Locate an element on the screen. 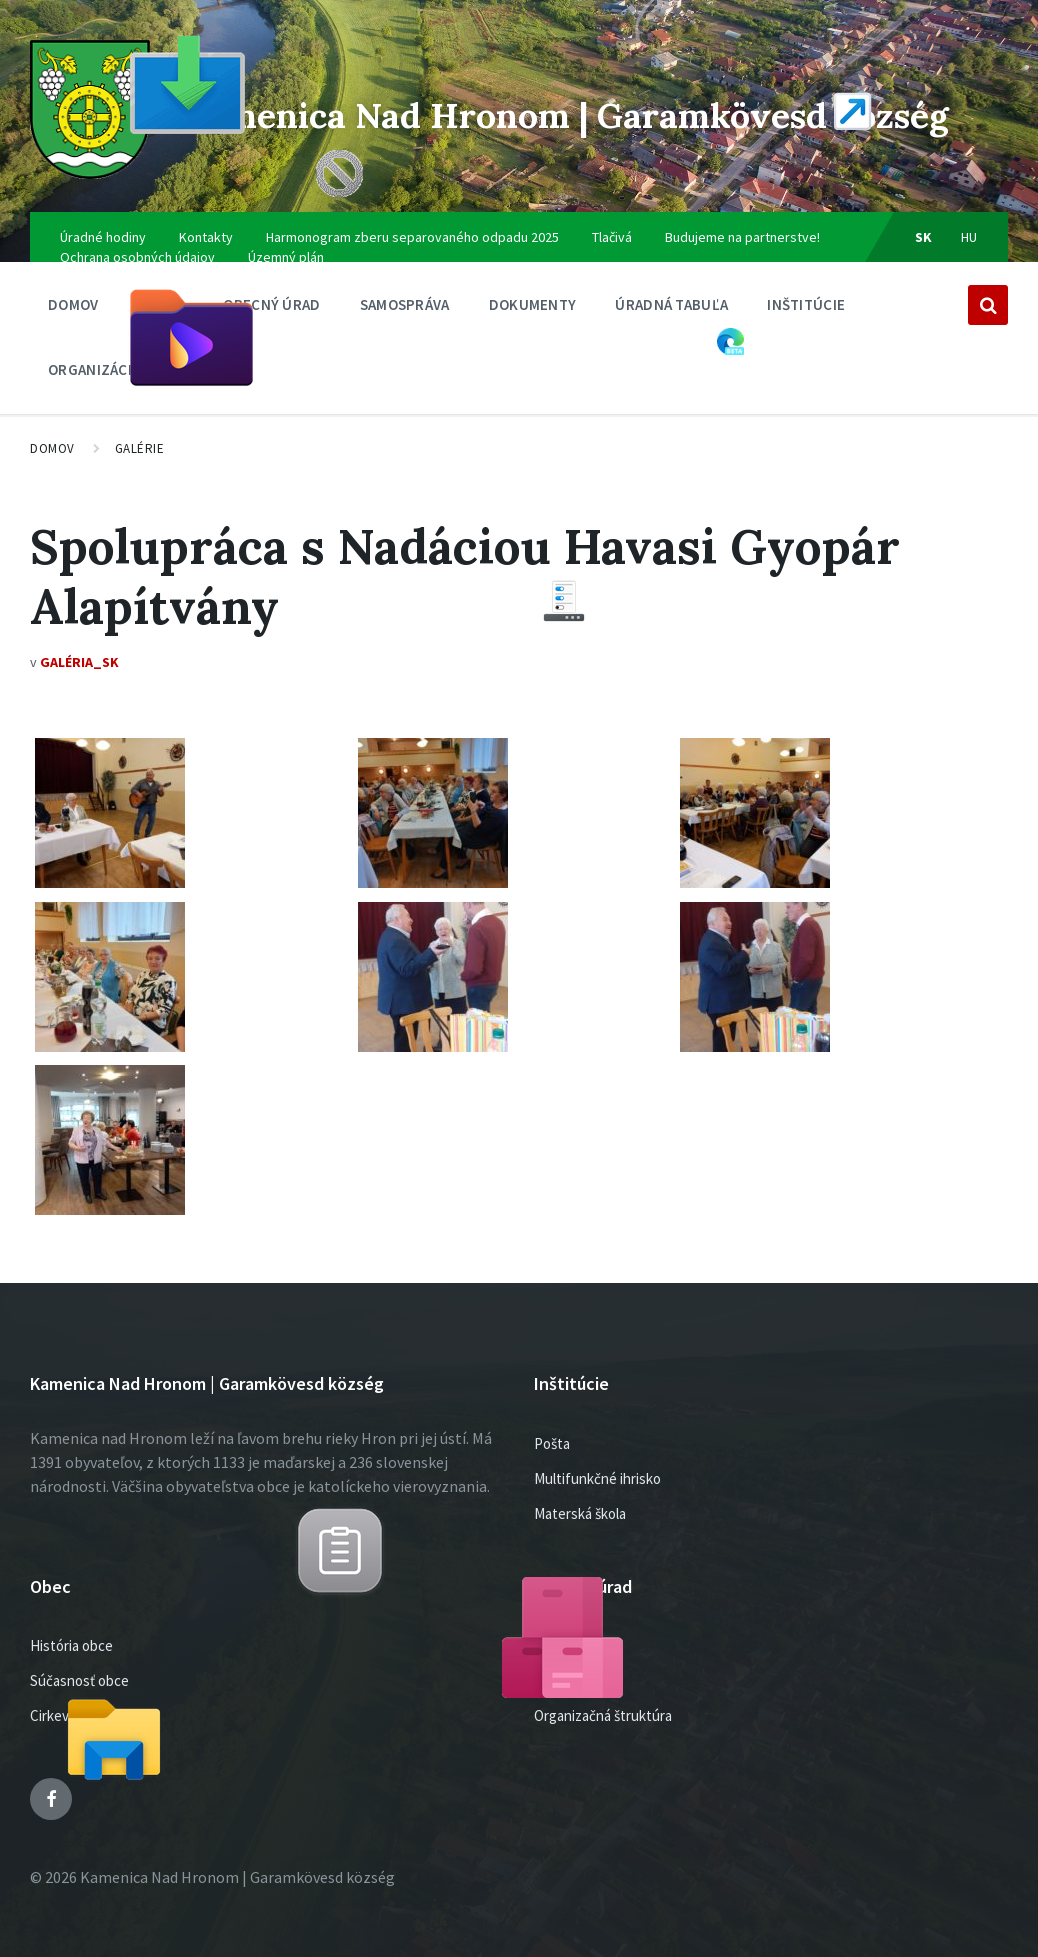 The height and width of the screenshot is (1957, 1038). open wondershare uniconverter project folder is located at coordinates (191, 341).